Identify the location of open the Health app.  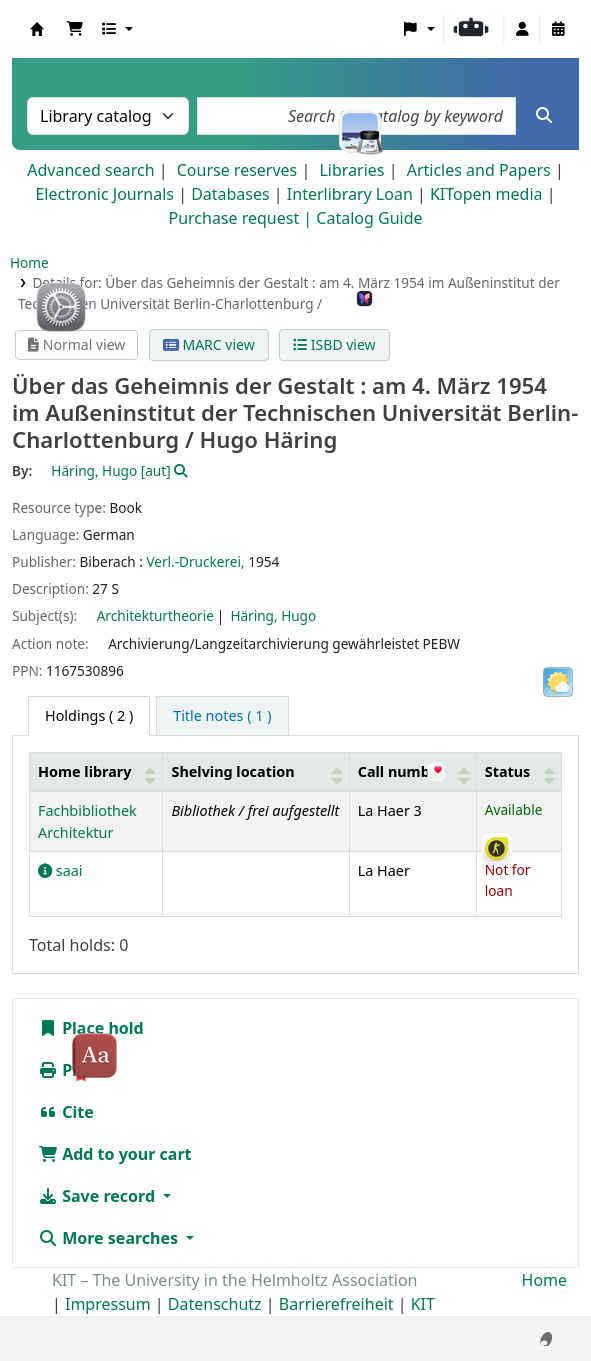
(436, 772).